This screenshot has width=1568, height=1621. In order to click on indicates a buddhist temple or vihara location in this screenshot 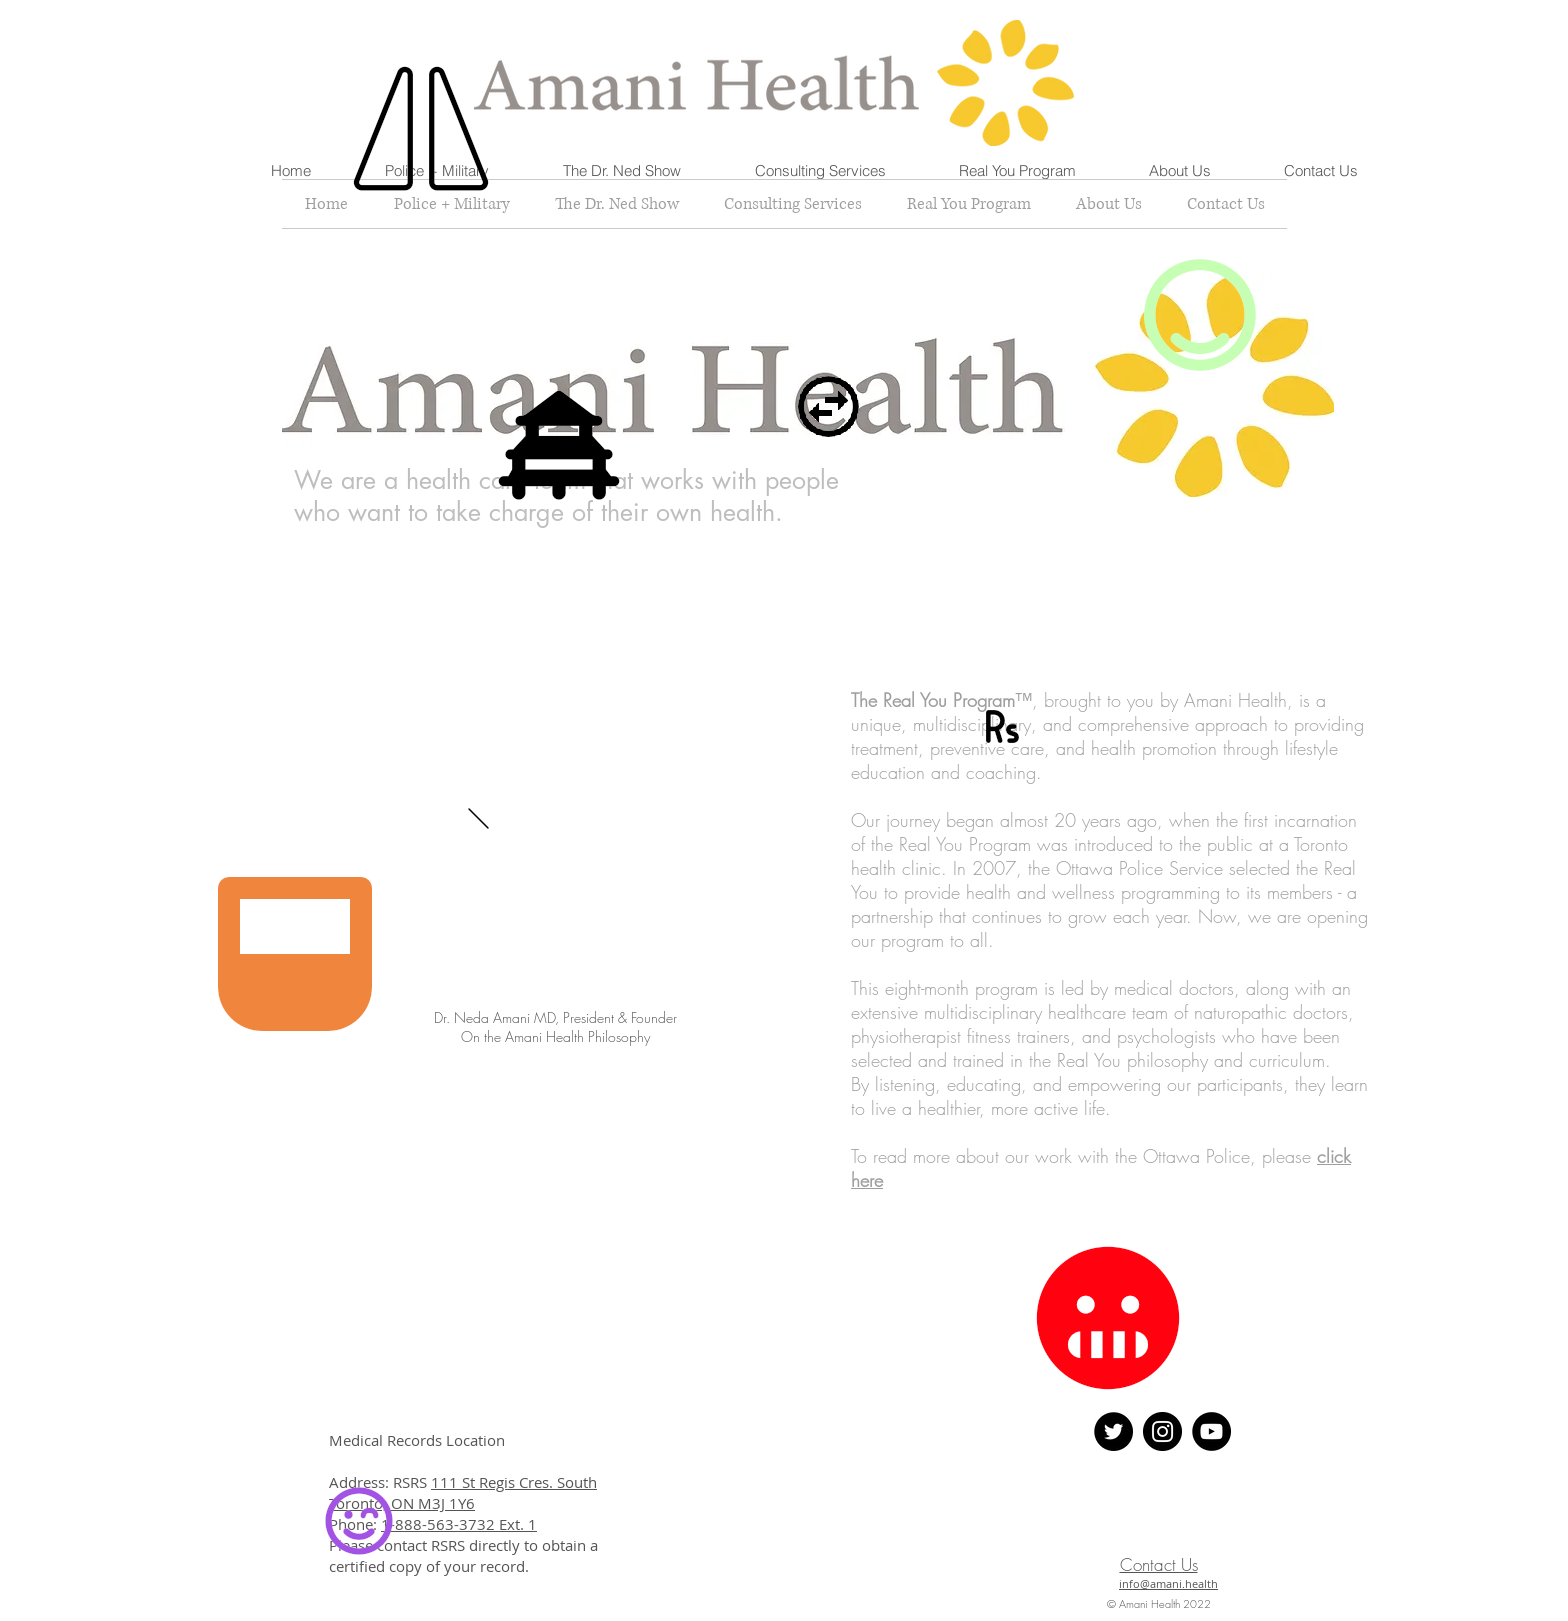, I will do `click(559, 446)`.